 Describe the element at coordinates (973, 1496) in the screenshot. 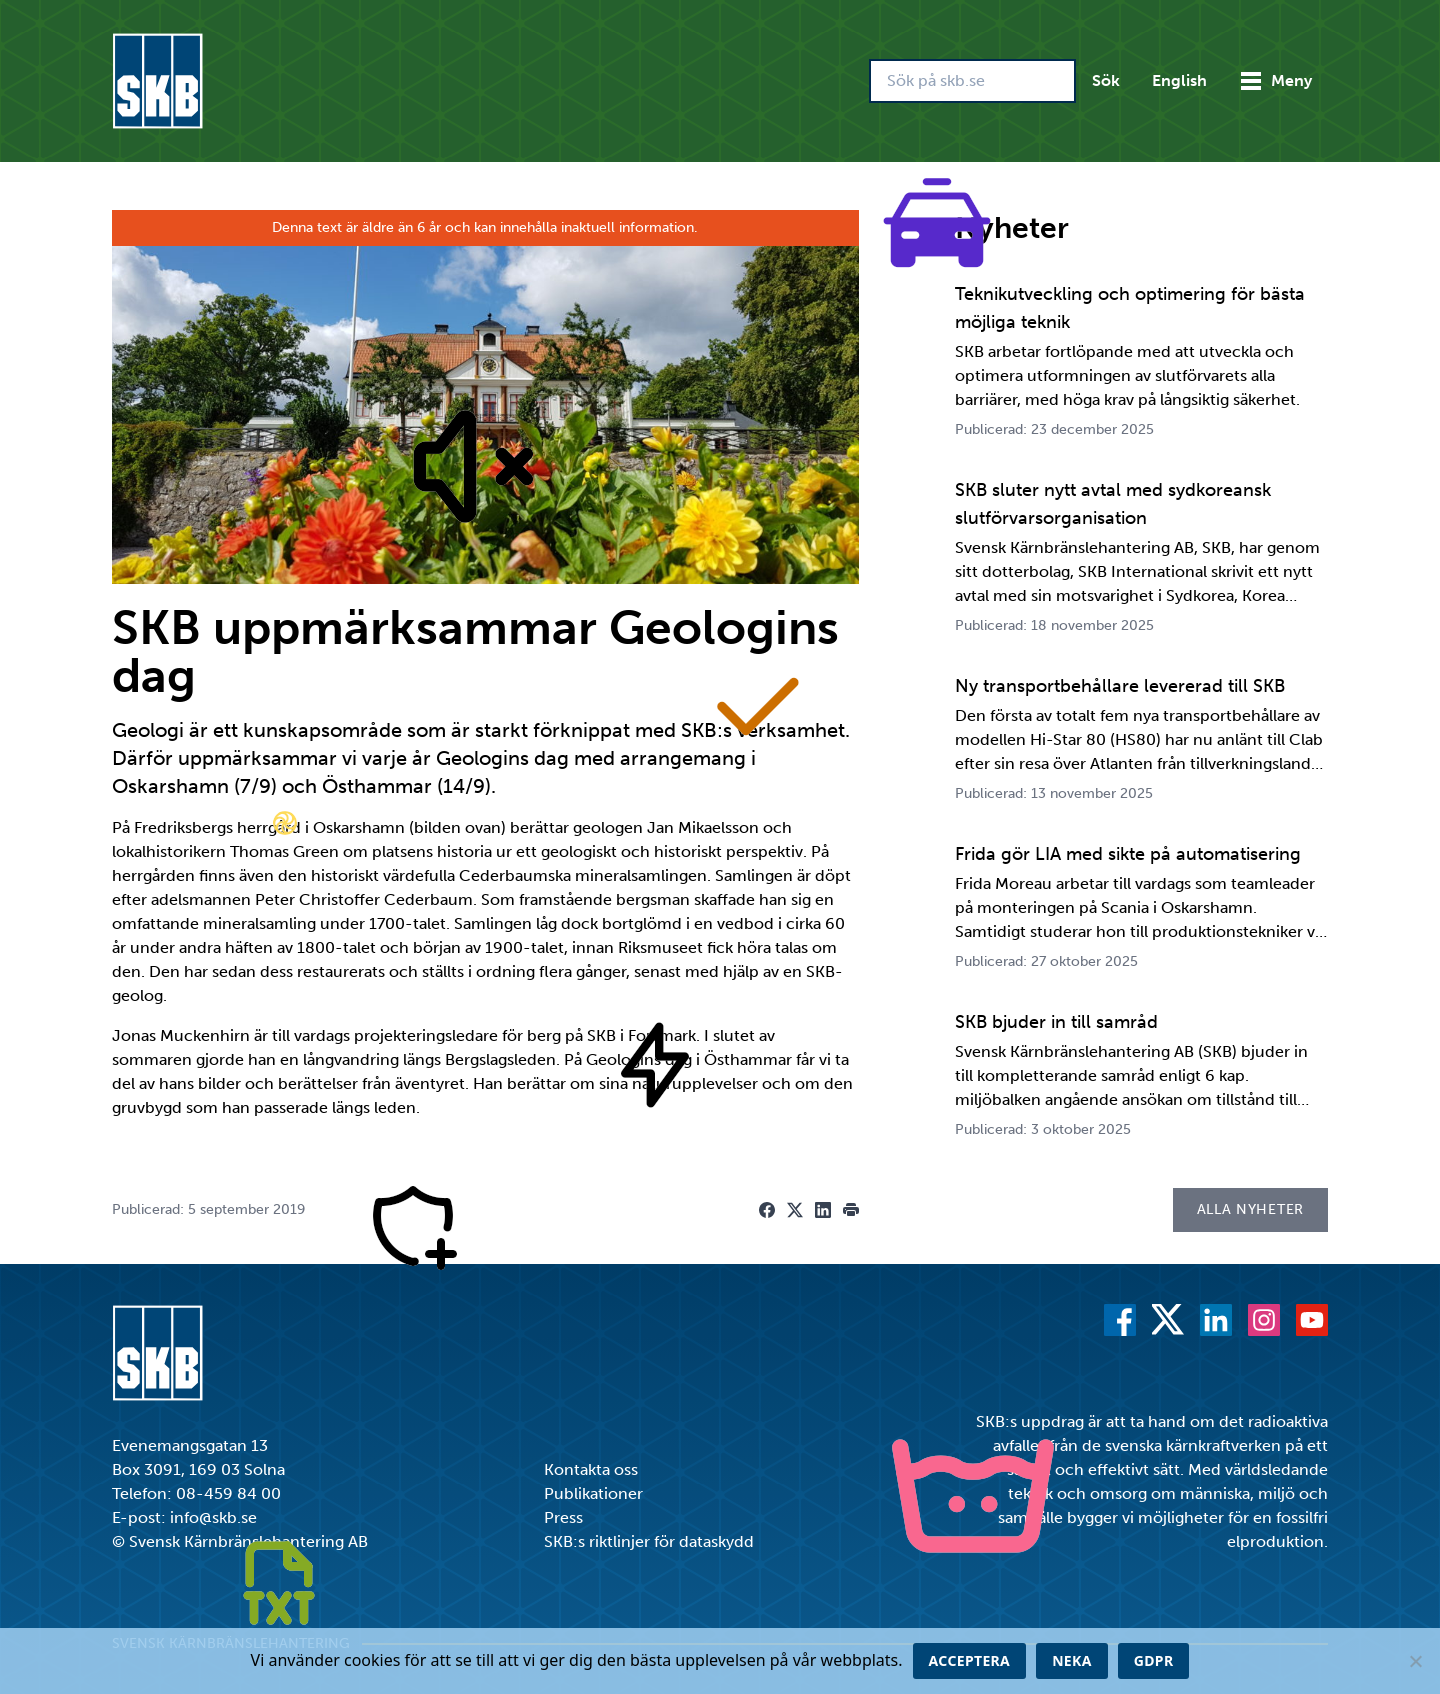

I see `wash at low temperature setting` at that location.